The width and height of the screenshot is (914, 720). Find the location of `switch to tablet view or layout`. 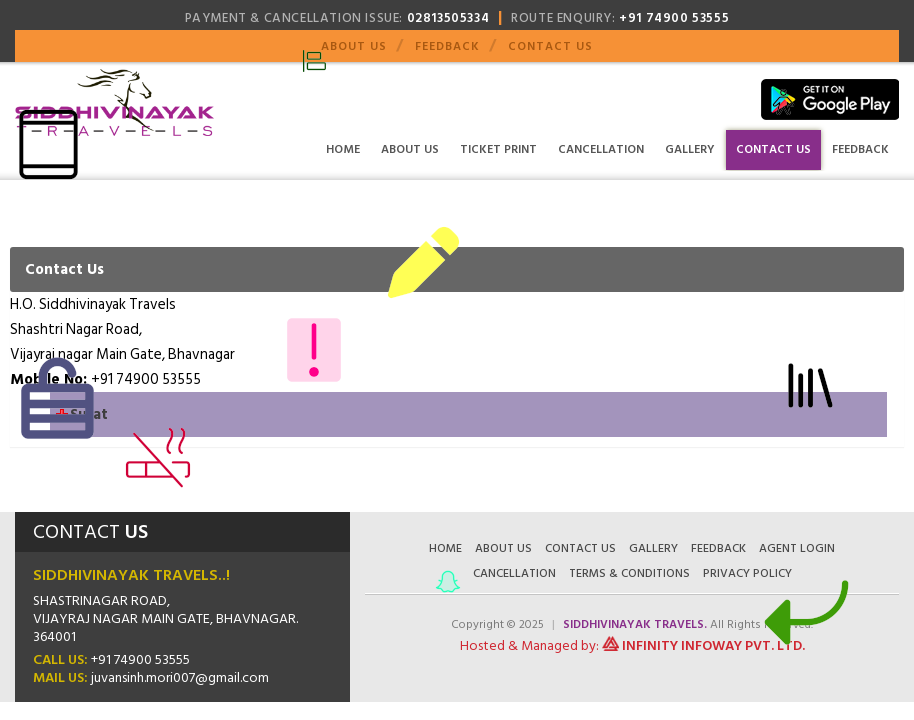

switch to tablet view or layout is located at coordinates (48, 144).